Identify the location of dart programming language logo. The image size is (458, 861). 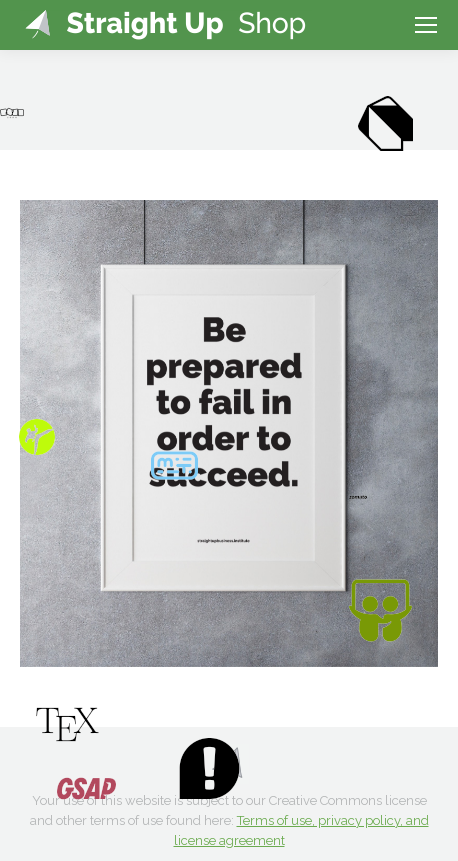
(385, 123).